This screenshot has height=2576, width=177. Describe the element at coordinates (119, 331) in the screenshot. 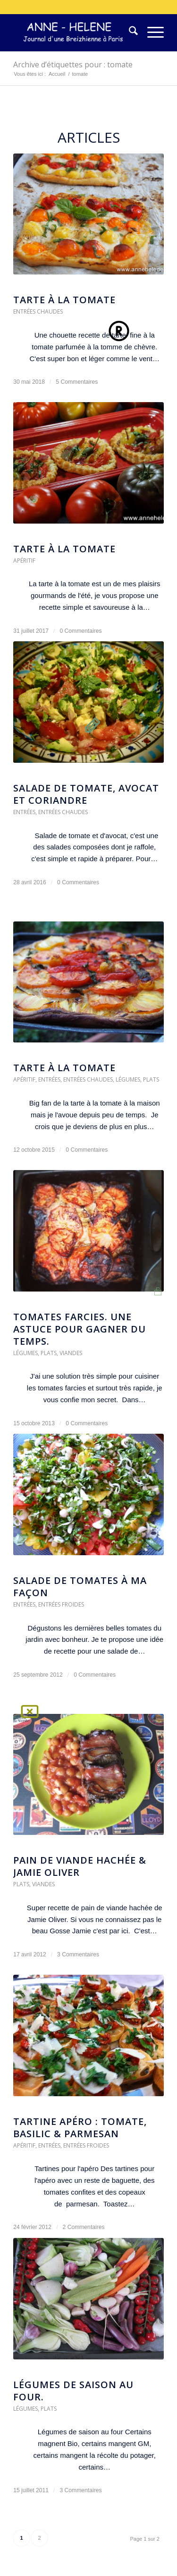

I see `indicates registered trademark symbol` at that location.